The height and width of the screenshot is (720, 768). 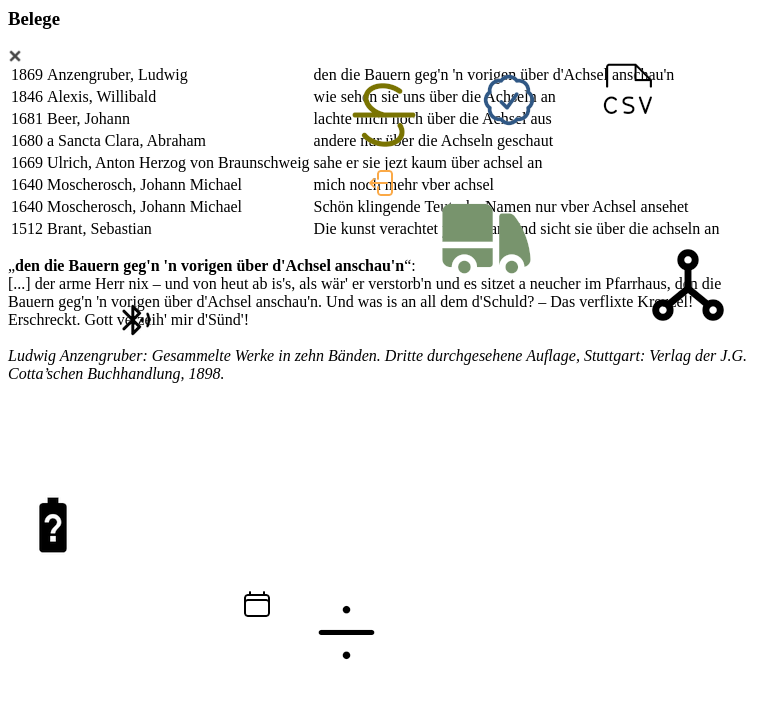 What do you see at coordinates (136, 320) in the screenshot?
I see `bluetooth audio device connected` at bounding box center [136, 320].